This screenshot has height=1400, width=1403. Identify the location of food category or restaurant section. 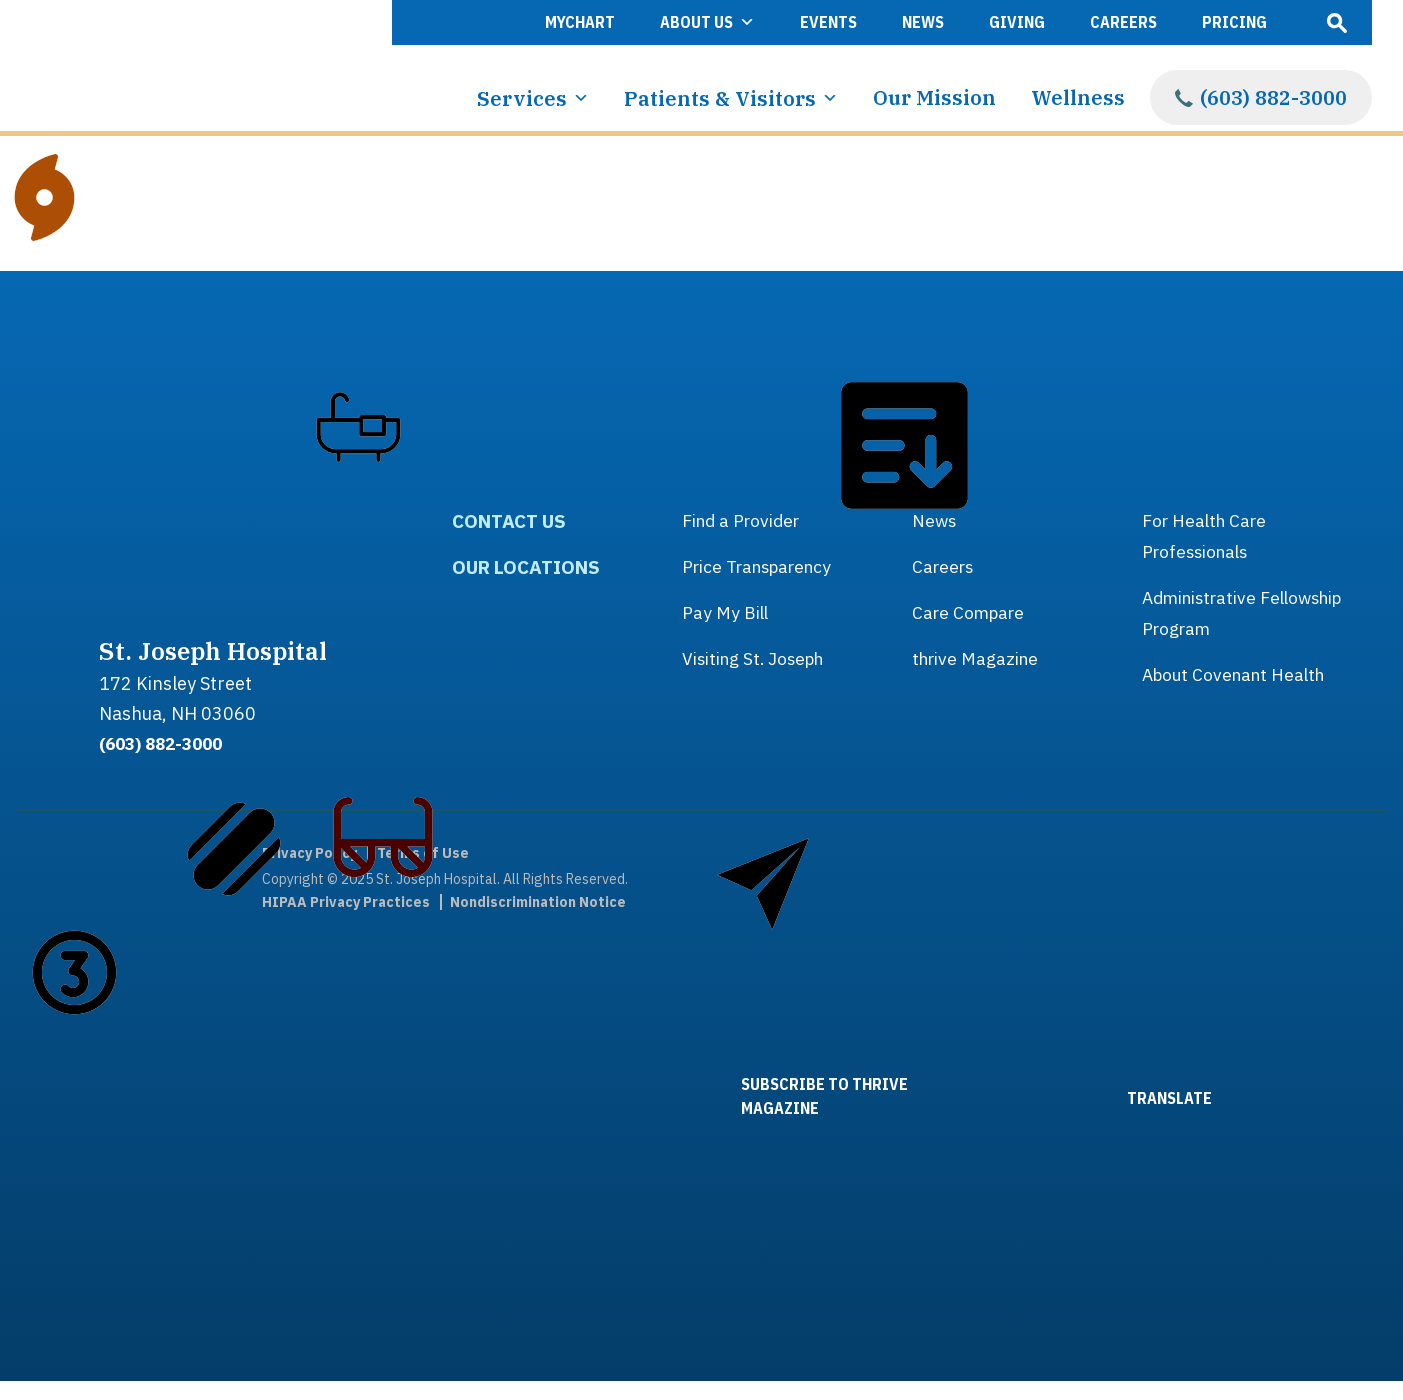
(234, 849).